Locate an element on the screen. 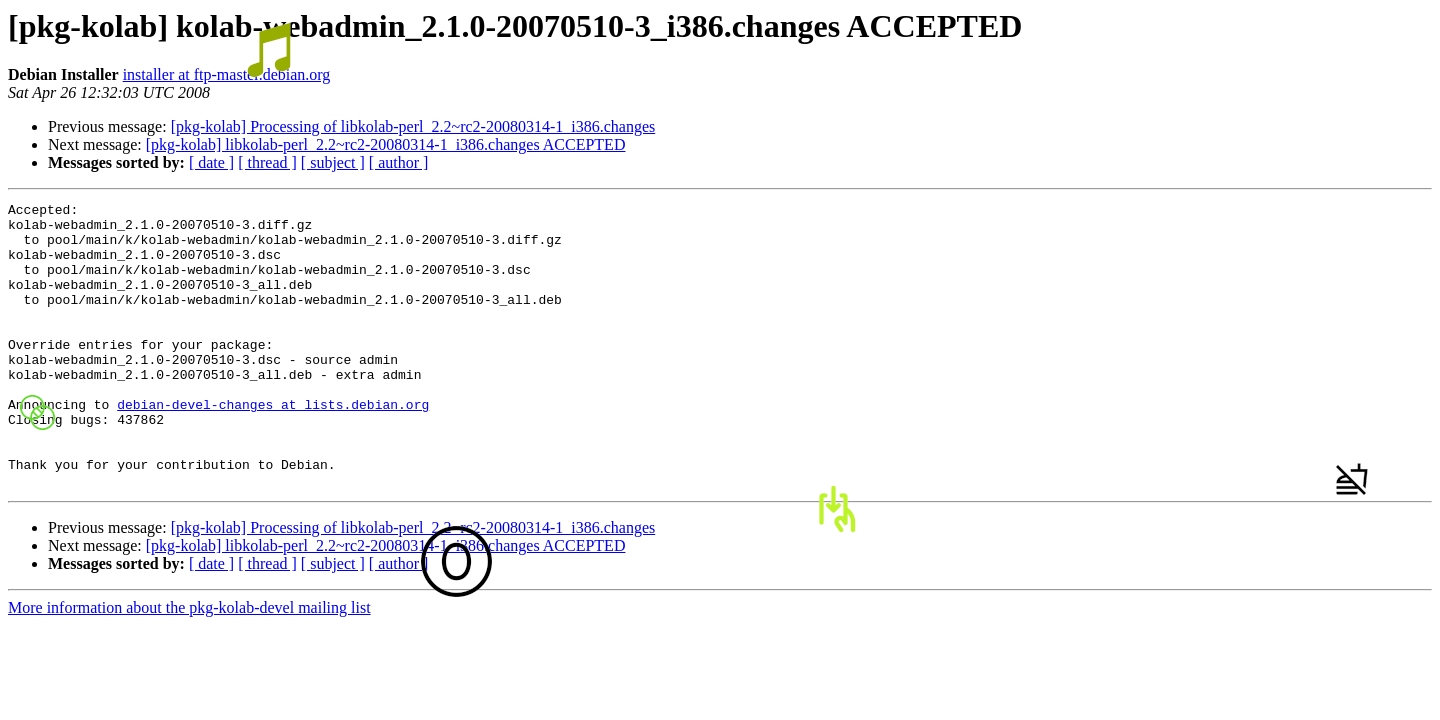 This screenshot has width=1440, height=720. withdraw funds or cash out is located at coordinates (835, 509).